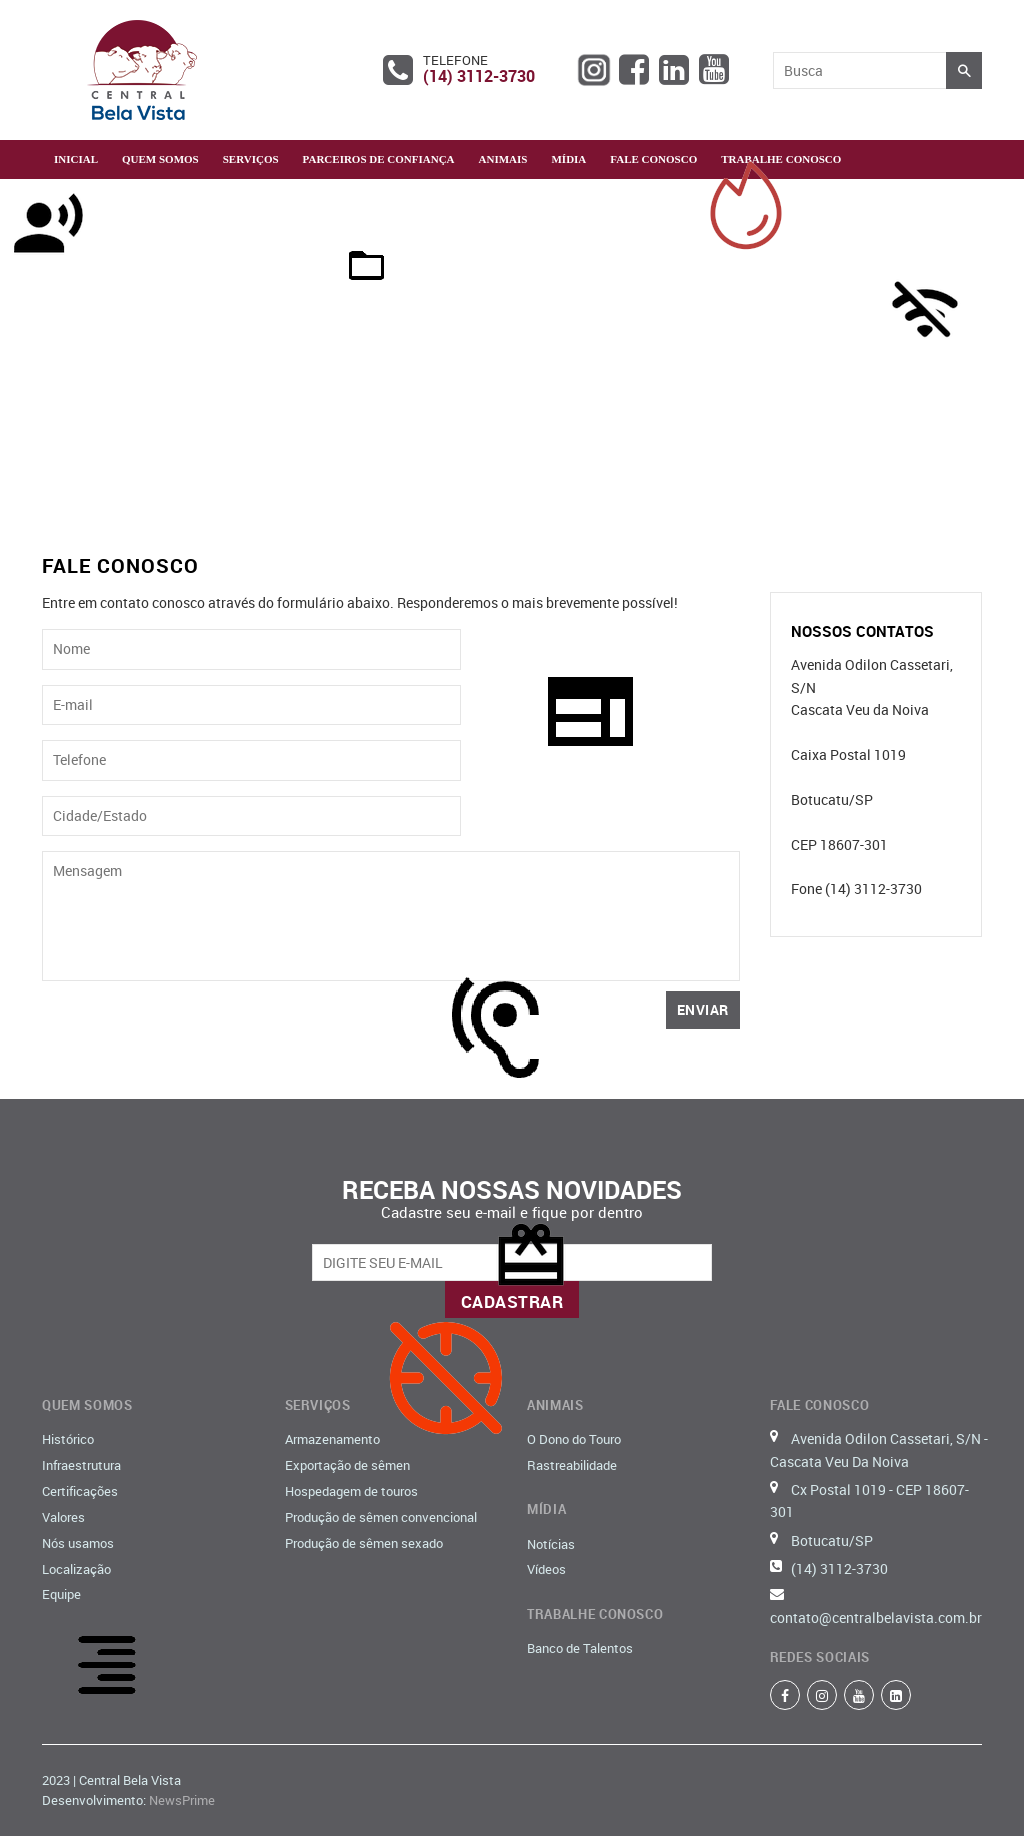 This screenshot has height=1836, width=1024. I want to click on disable viewfinder or camera focus, so click(446, 1378).